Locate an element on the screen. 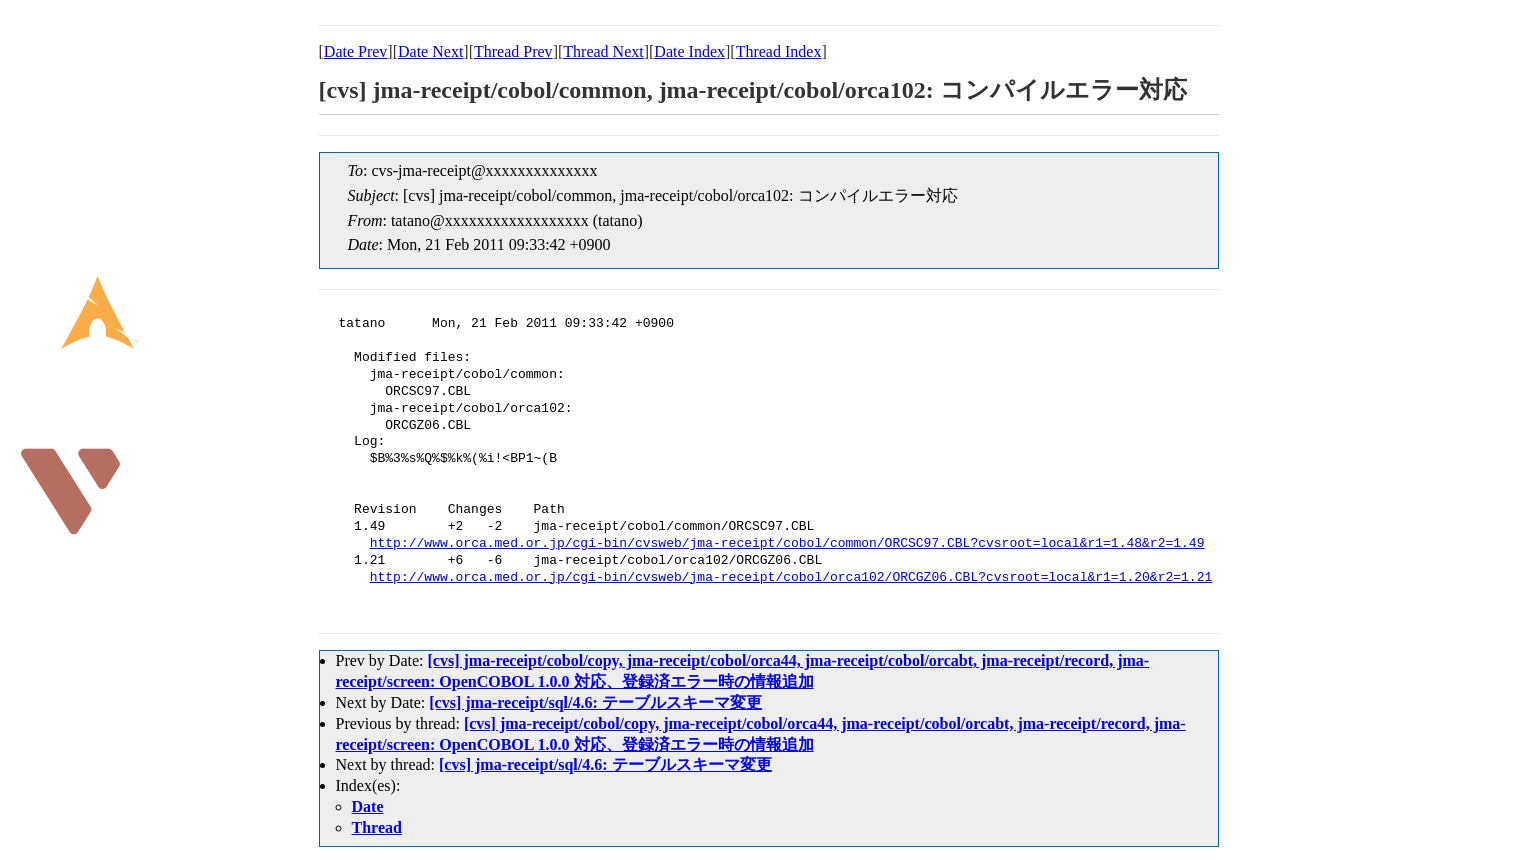 This screenshot has height=860, width=1537. vultr cloud hosting logo is located at coordinates (70, 491).